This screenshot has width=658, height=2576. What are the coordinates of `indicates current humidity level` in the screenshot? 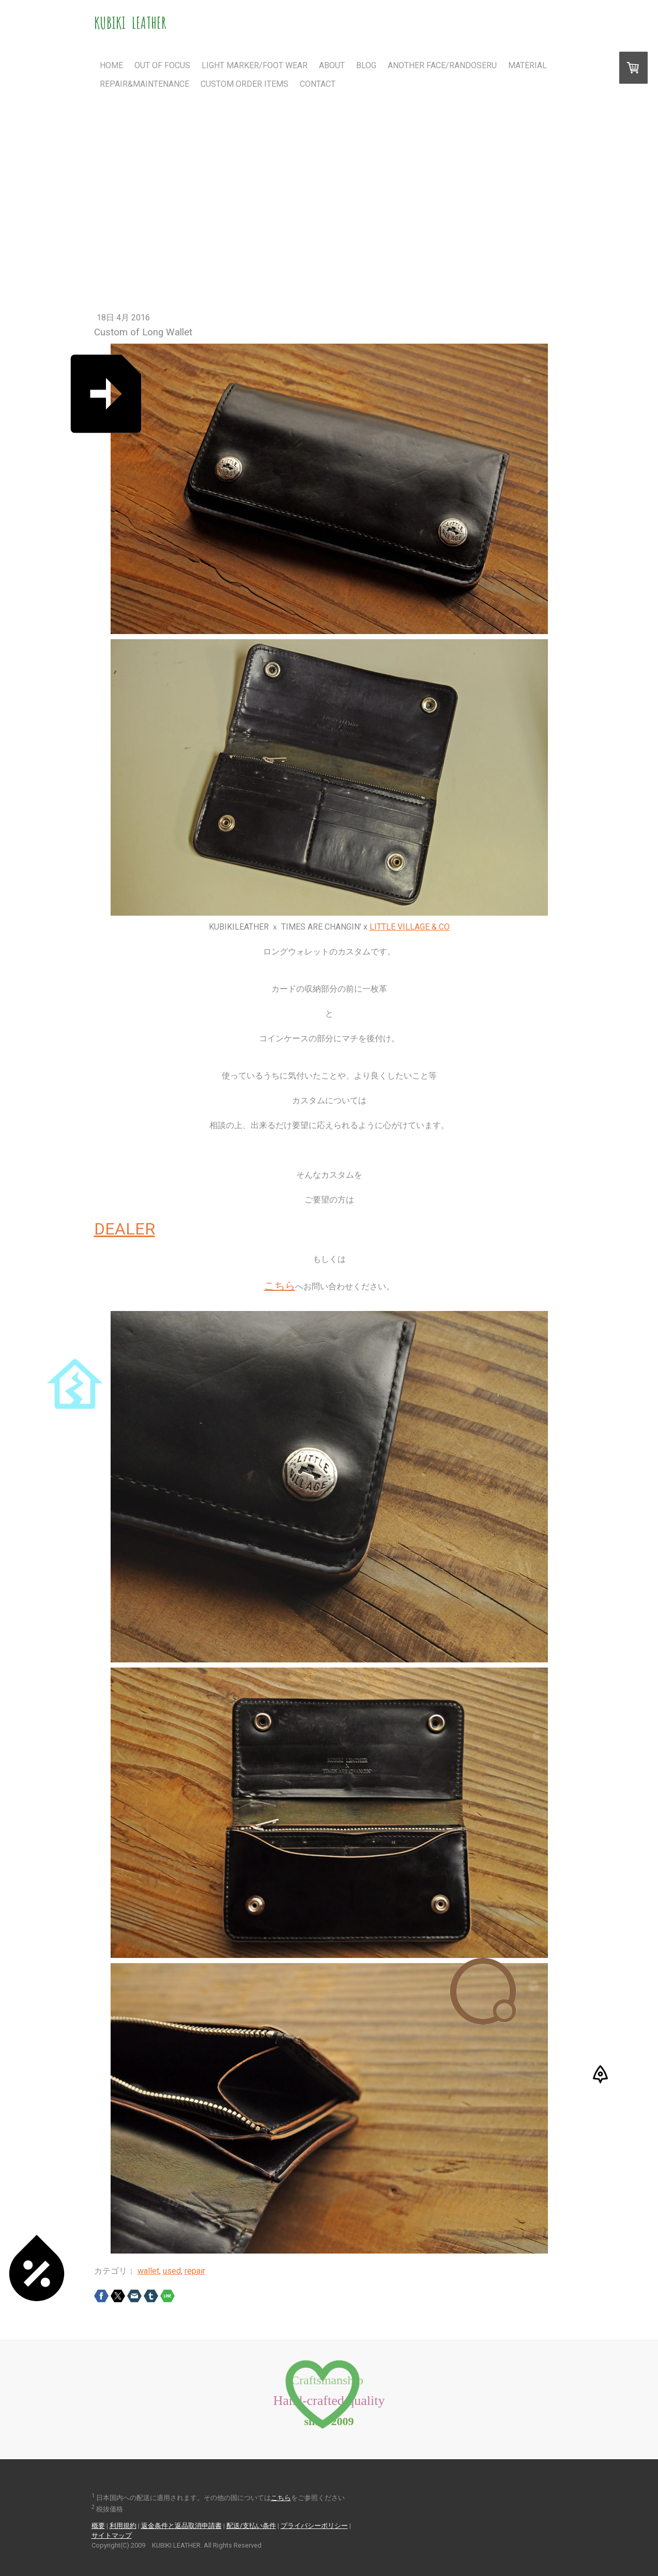 It's located at (37, 2271).